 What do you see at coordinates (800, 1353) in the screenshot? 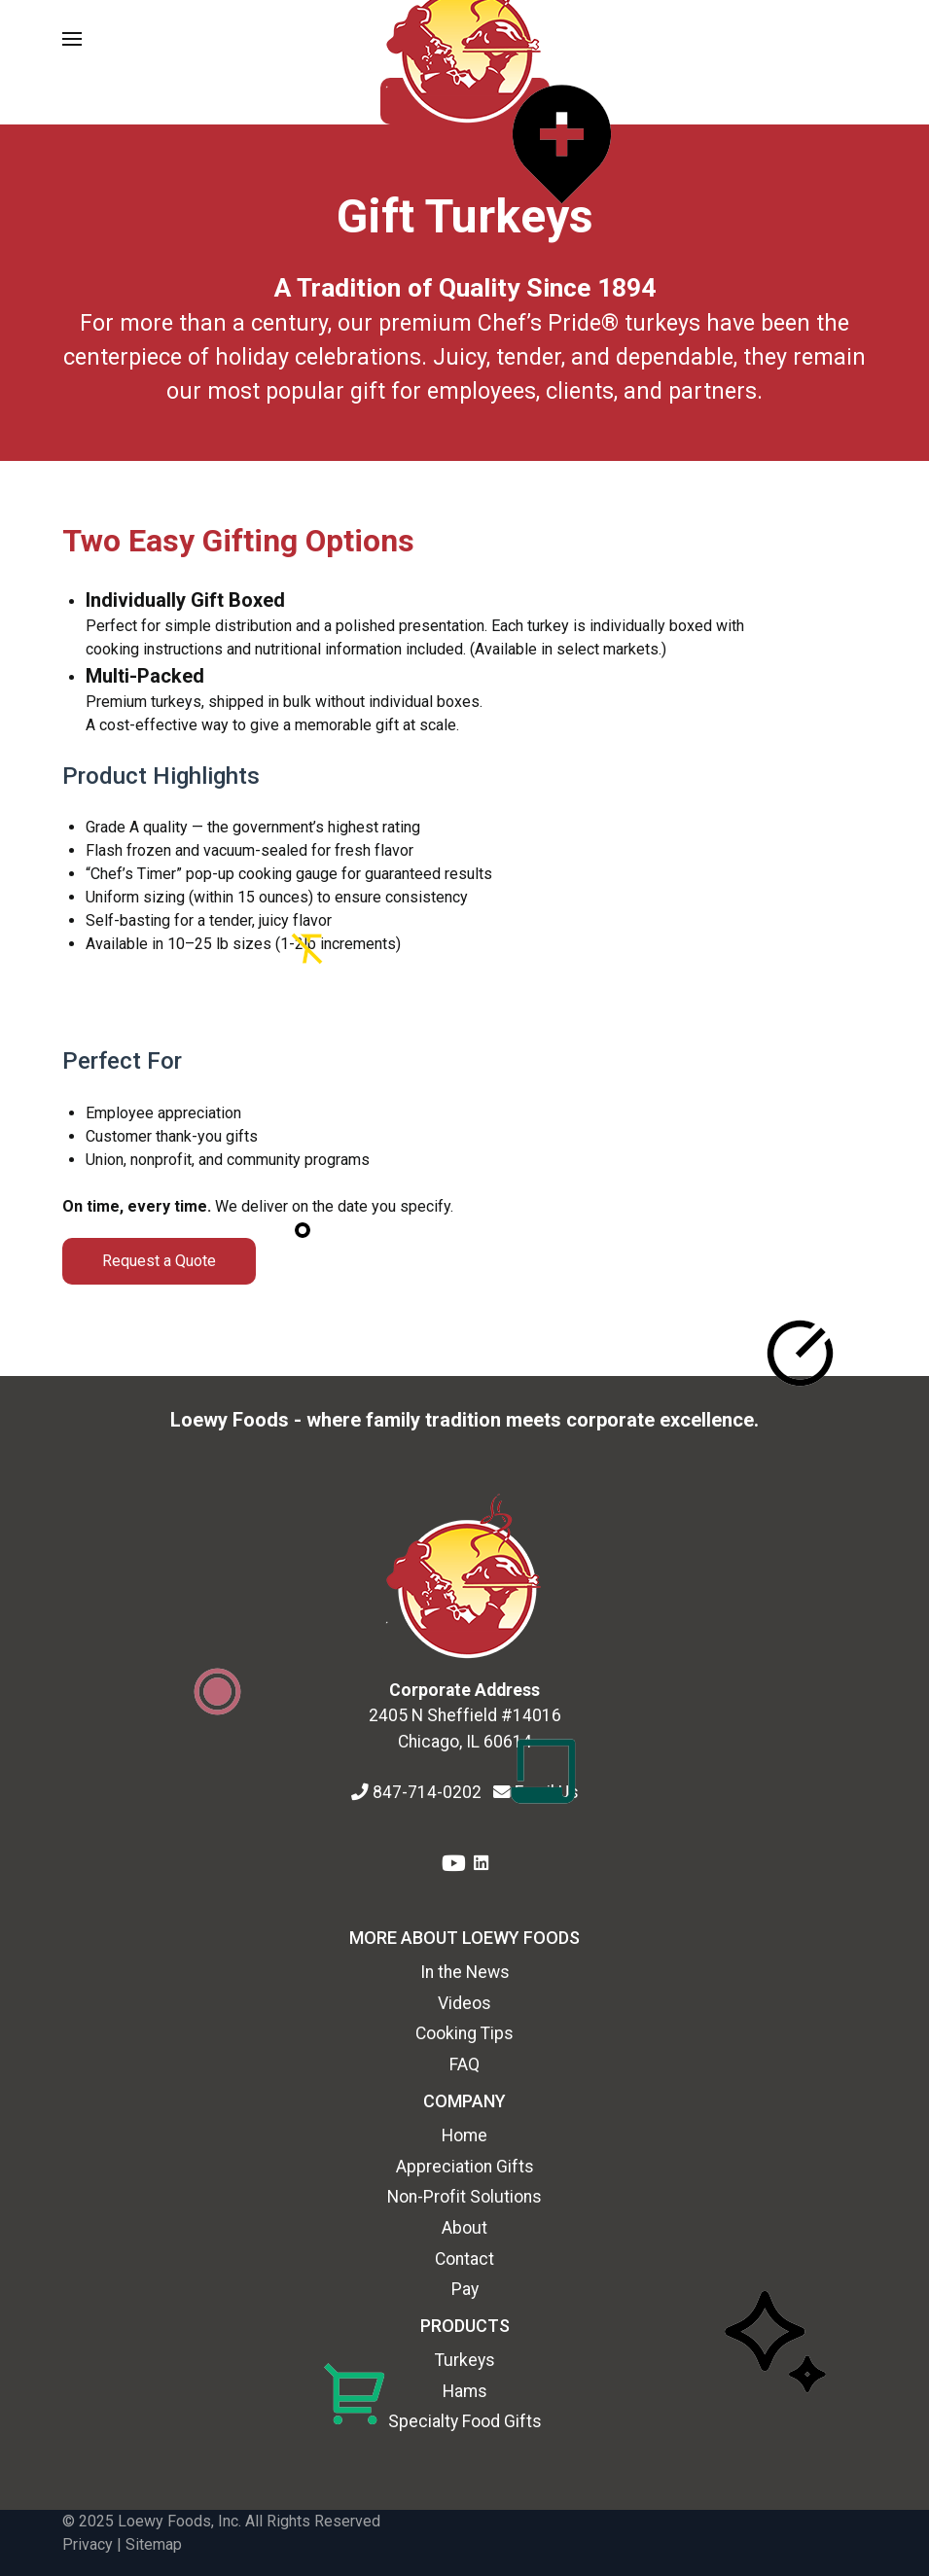
I see `access navigation or compass features` at bounding box center [800, 1353].